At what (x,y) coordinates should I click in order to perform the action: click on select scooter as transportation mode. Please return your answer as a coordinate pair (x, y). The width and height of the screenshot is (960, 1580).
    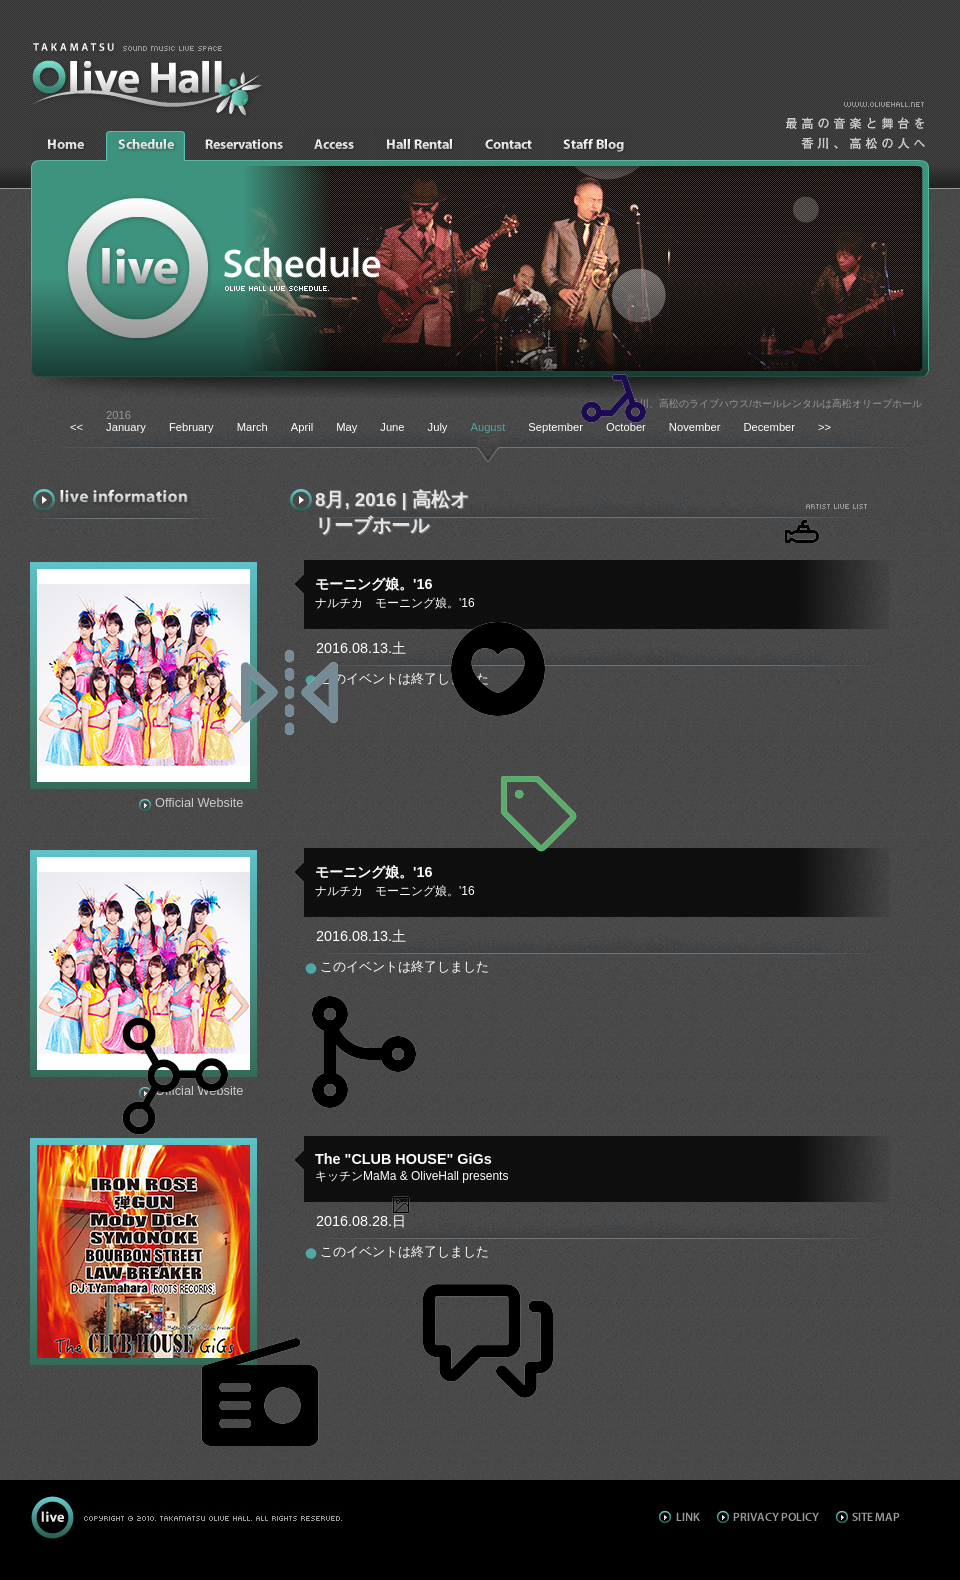
    Looking at the image, I should click on (613, 400).